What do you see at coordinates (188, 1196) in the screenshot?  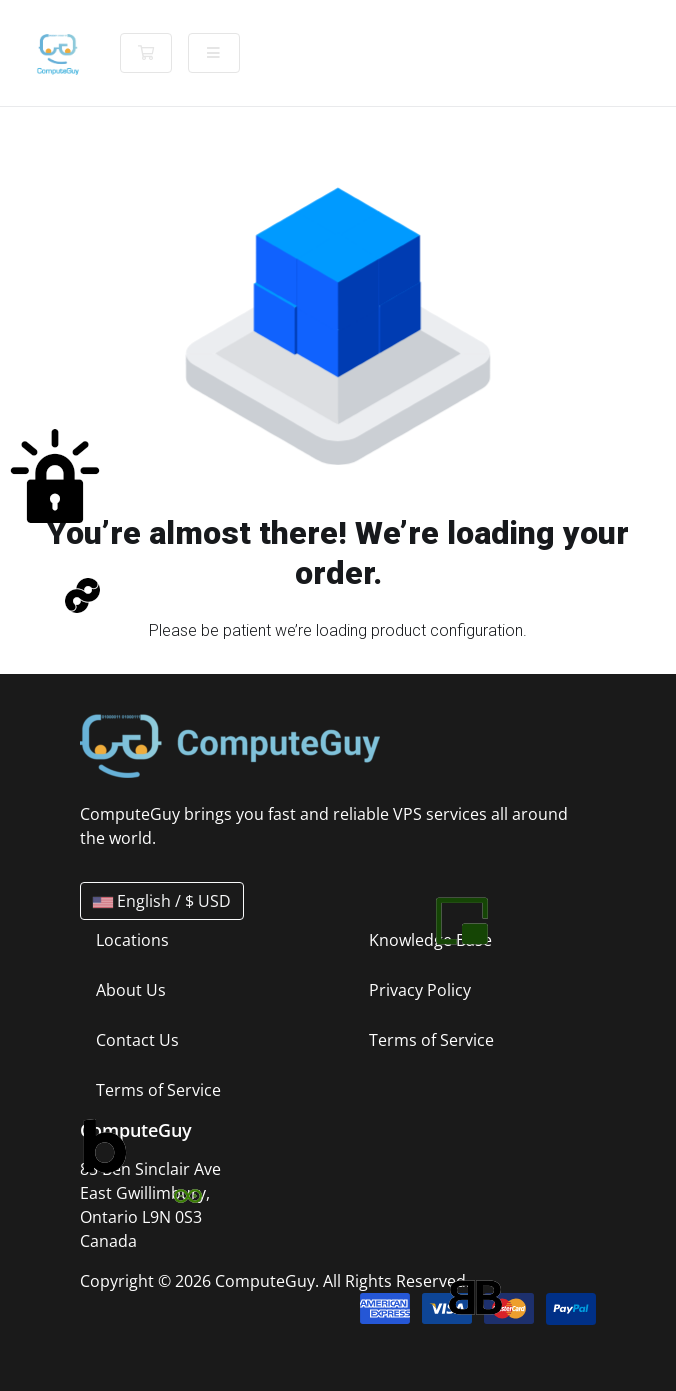 I see `Arduino brand logo` at bounding box center [188, 1196].